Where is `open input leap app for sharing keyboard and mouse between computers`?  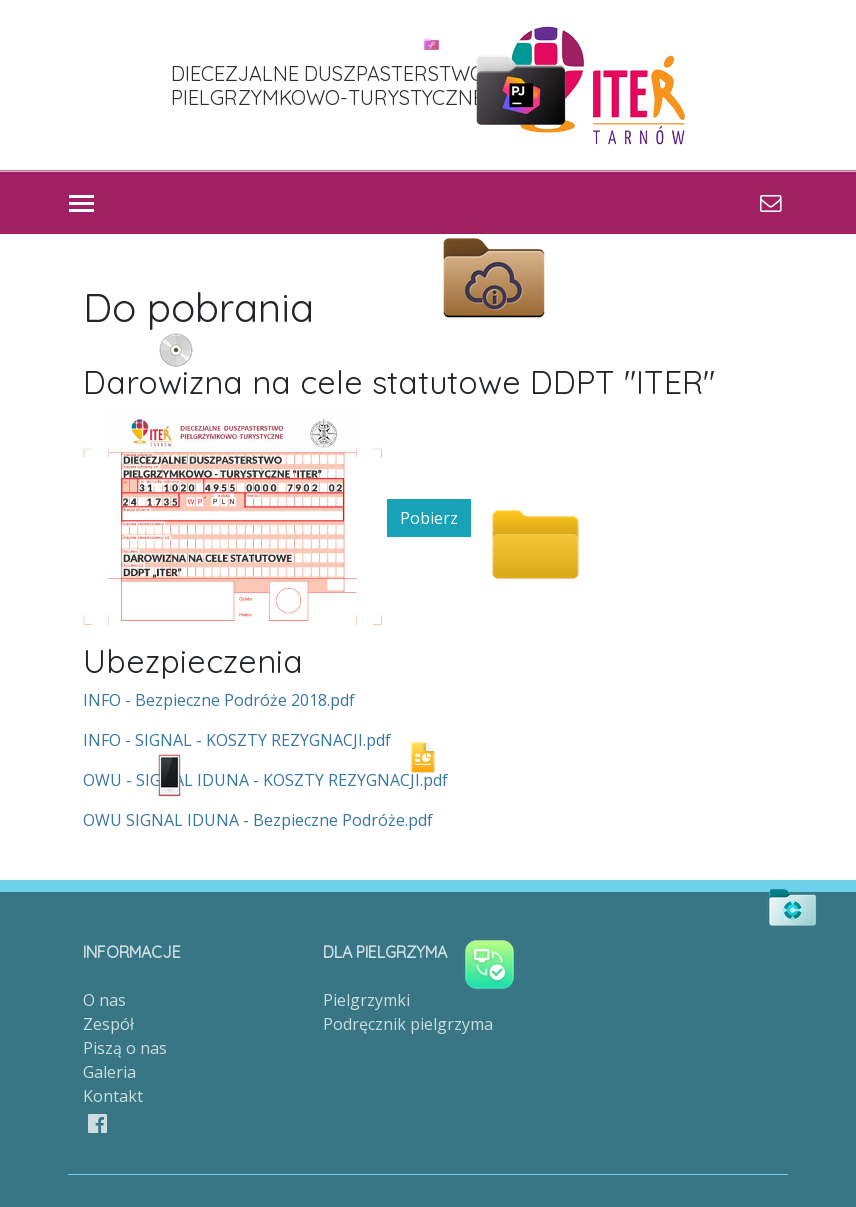 open input leap app for sharing keyboard and mouse between computers is located at coordinates (489, 964).